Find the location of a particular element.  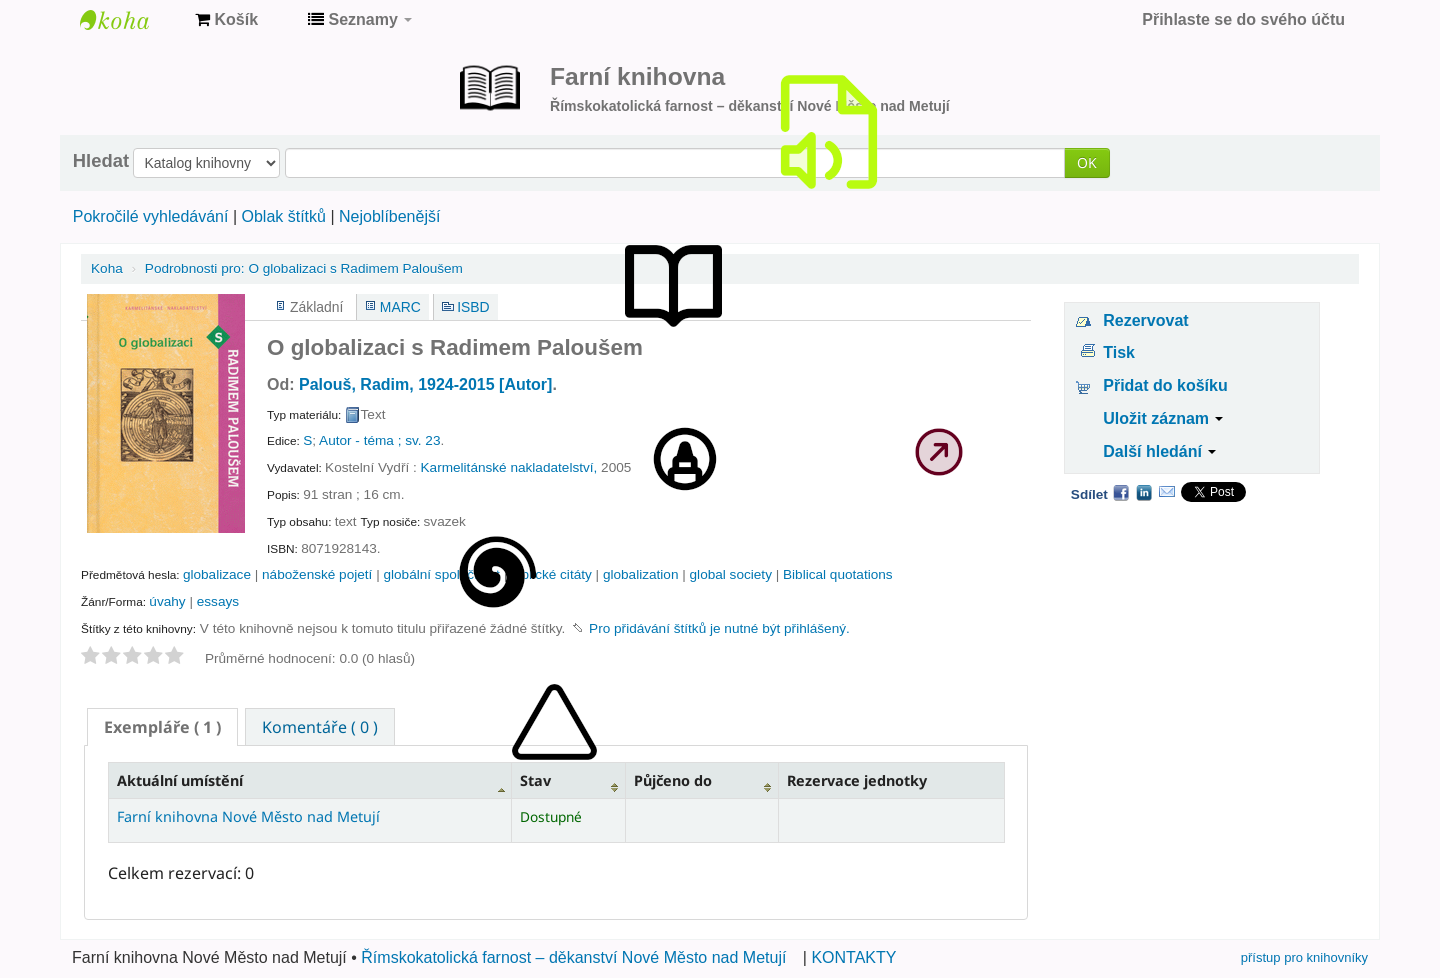

mark or highlight a location on a map is located at coordinates (685, 459).